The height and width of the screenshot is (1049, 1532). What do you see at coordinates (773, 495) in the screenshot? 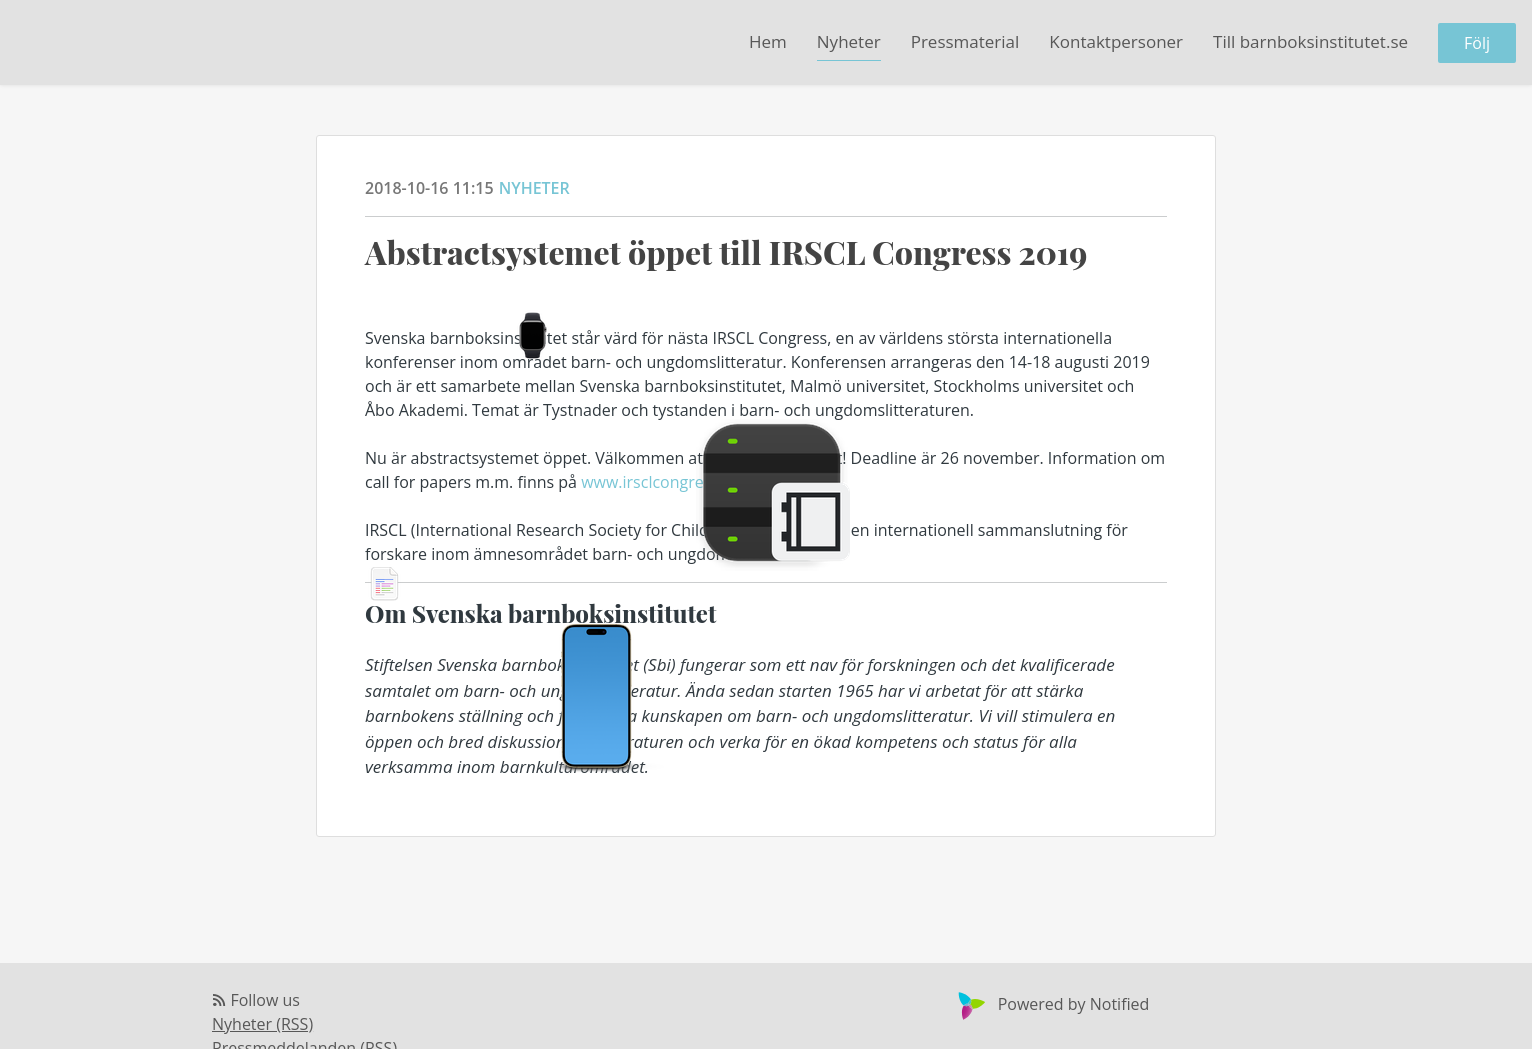
I see `configure LDAP server connection settings` at bounding box center [773, 495].